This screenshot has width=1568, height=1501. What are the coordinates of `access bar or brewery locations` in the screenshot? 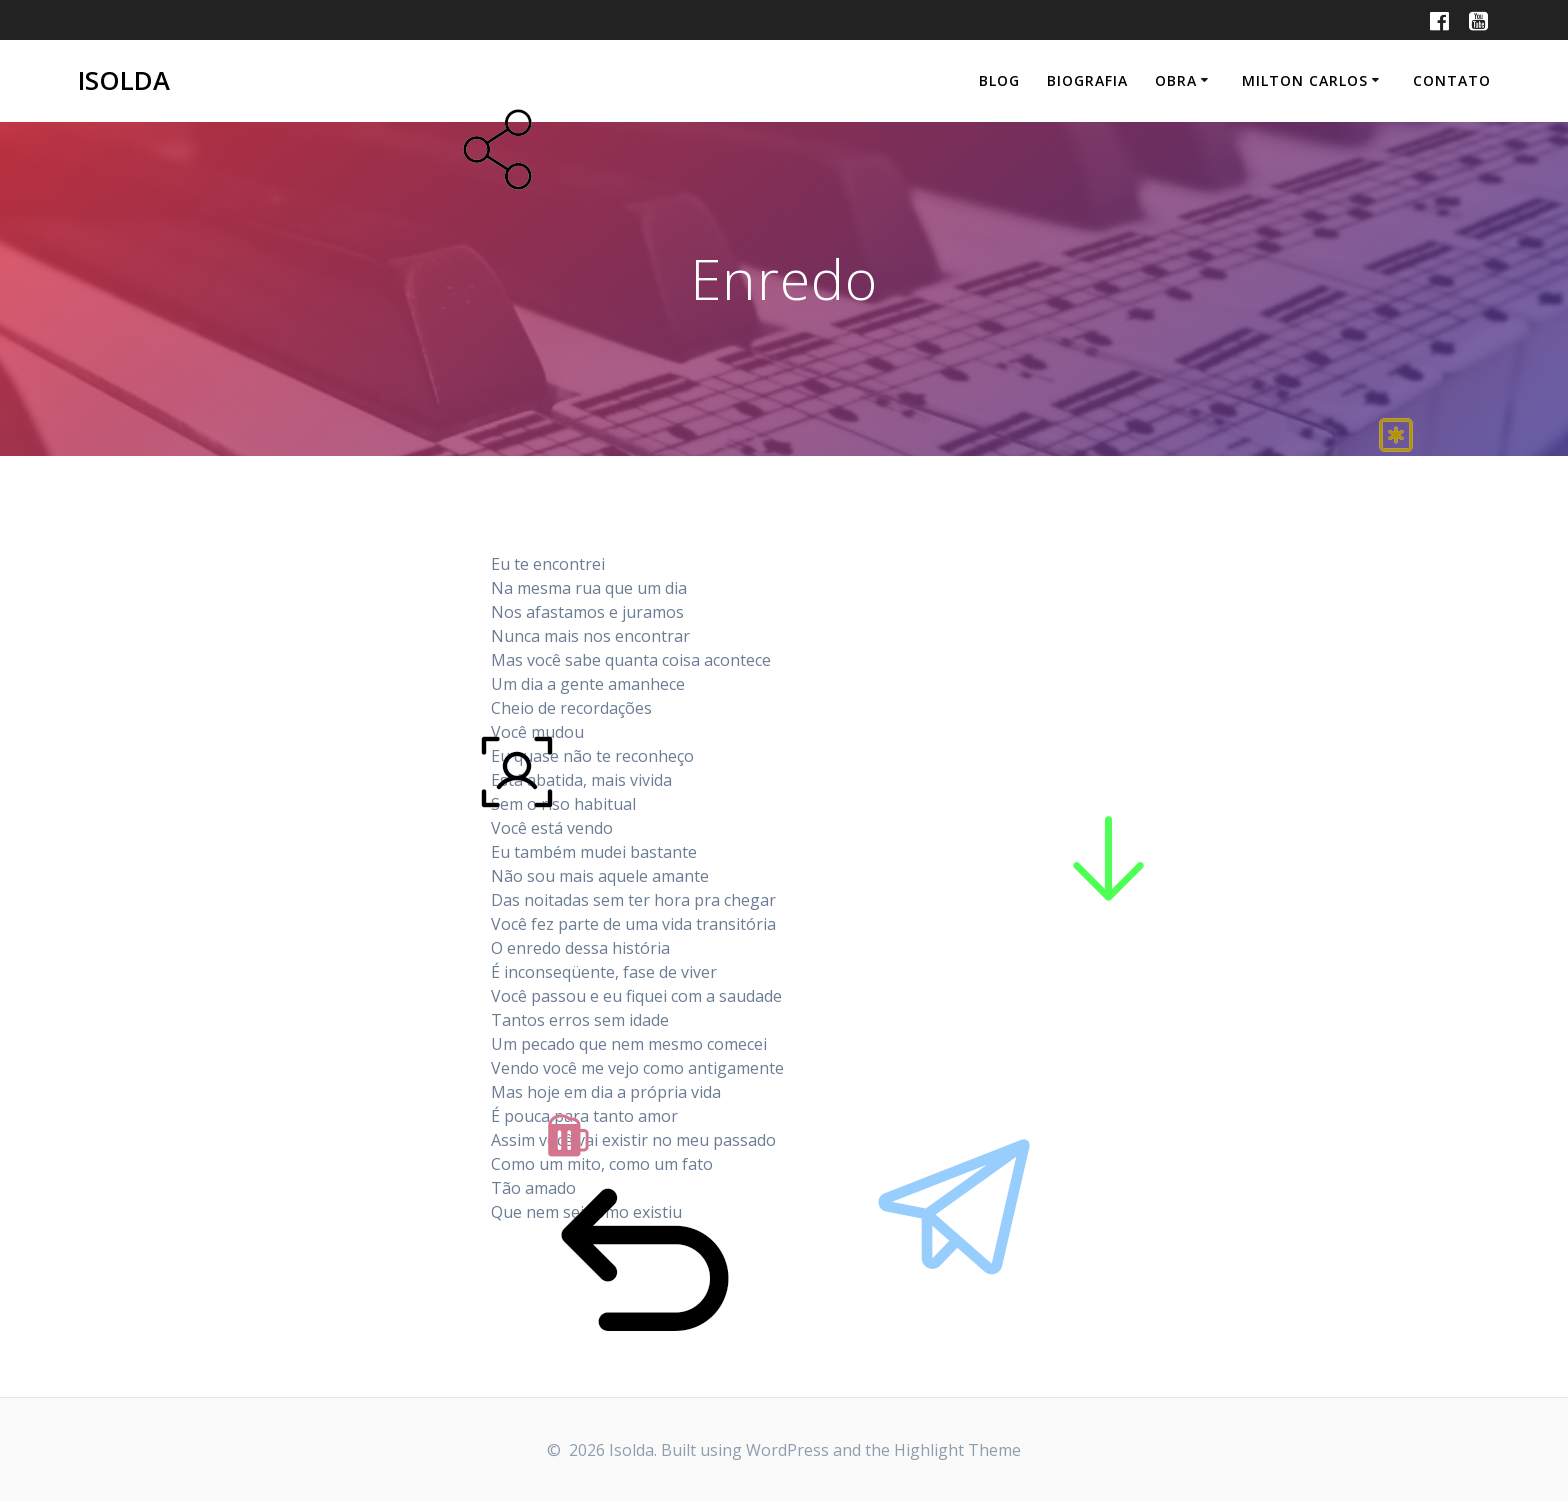 It's located at (566, 1137).